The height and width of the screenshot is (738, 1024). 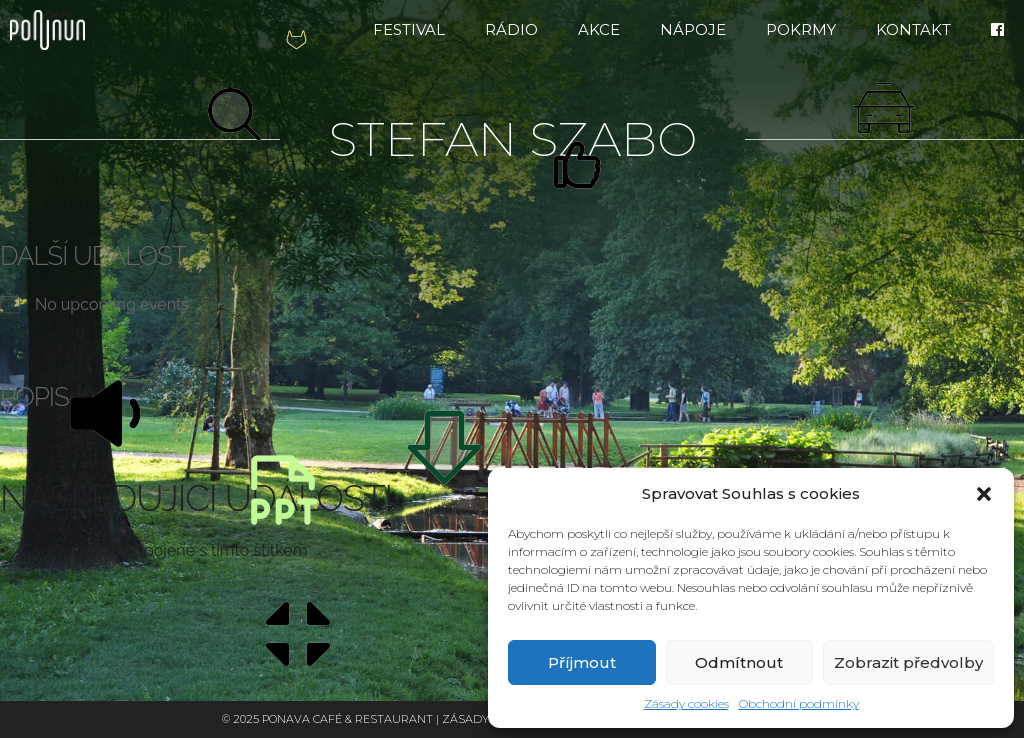 What do you see at coordinates (296, 39) in the screenshot?
I see `open gitlab repository` at bounding box center [296, 39].